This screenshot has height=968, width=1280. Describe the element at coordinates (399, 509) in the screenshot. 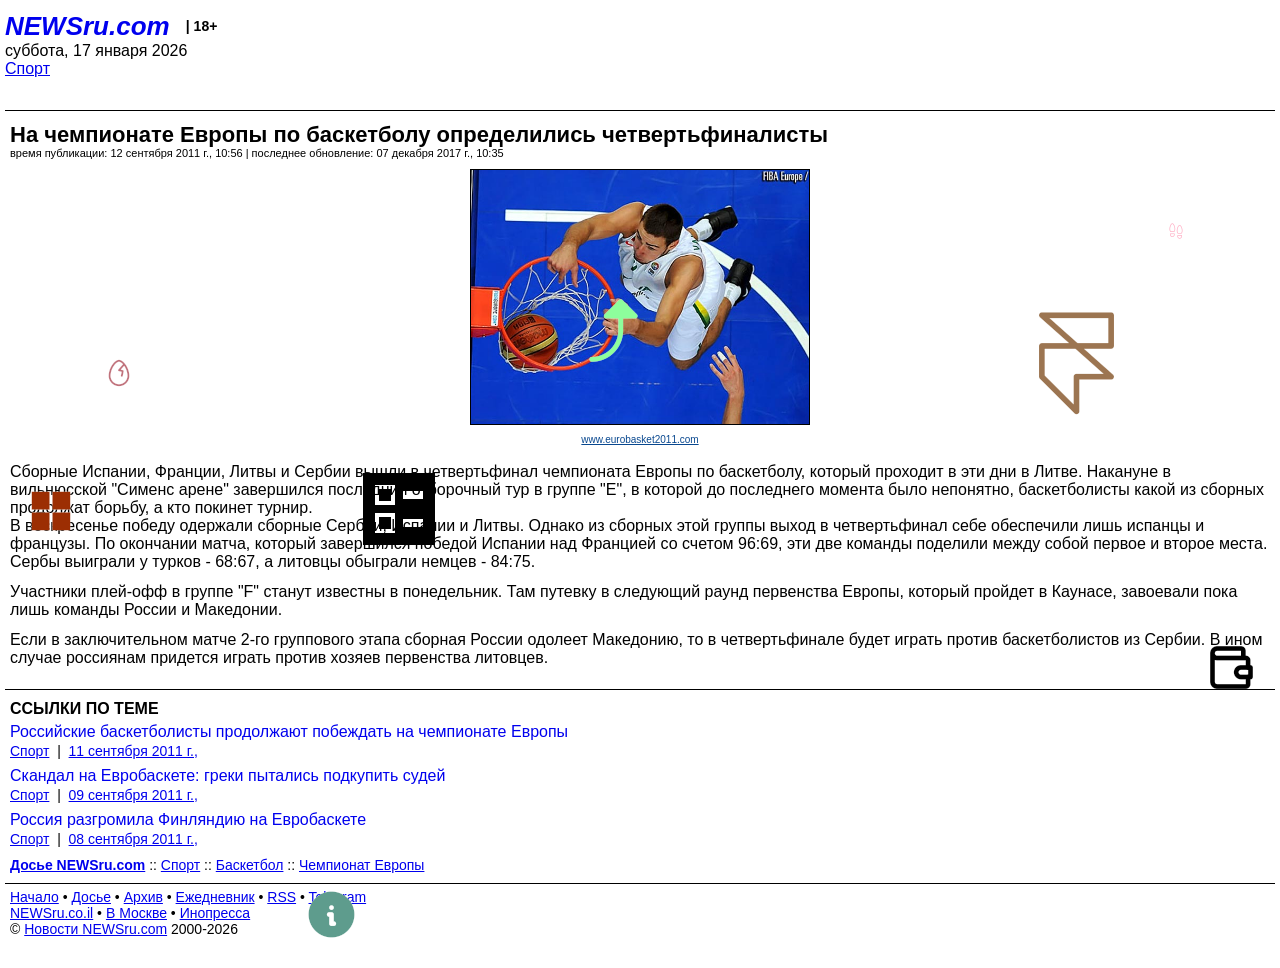

I see `view ballot or voting options` at that location.